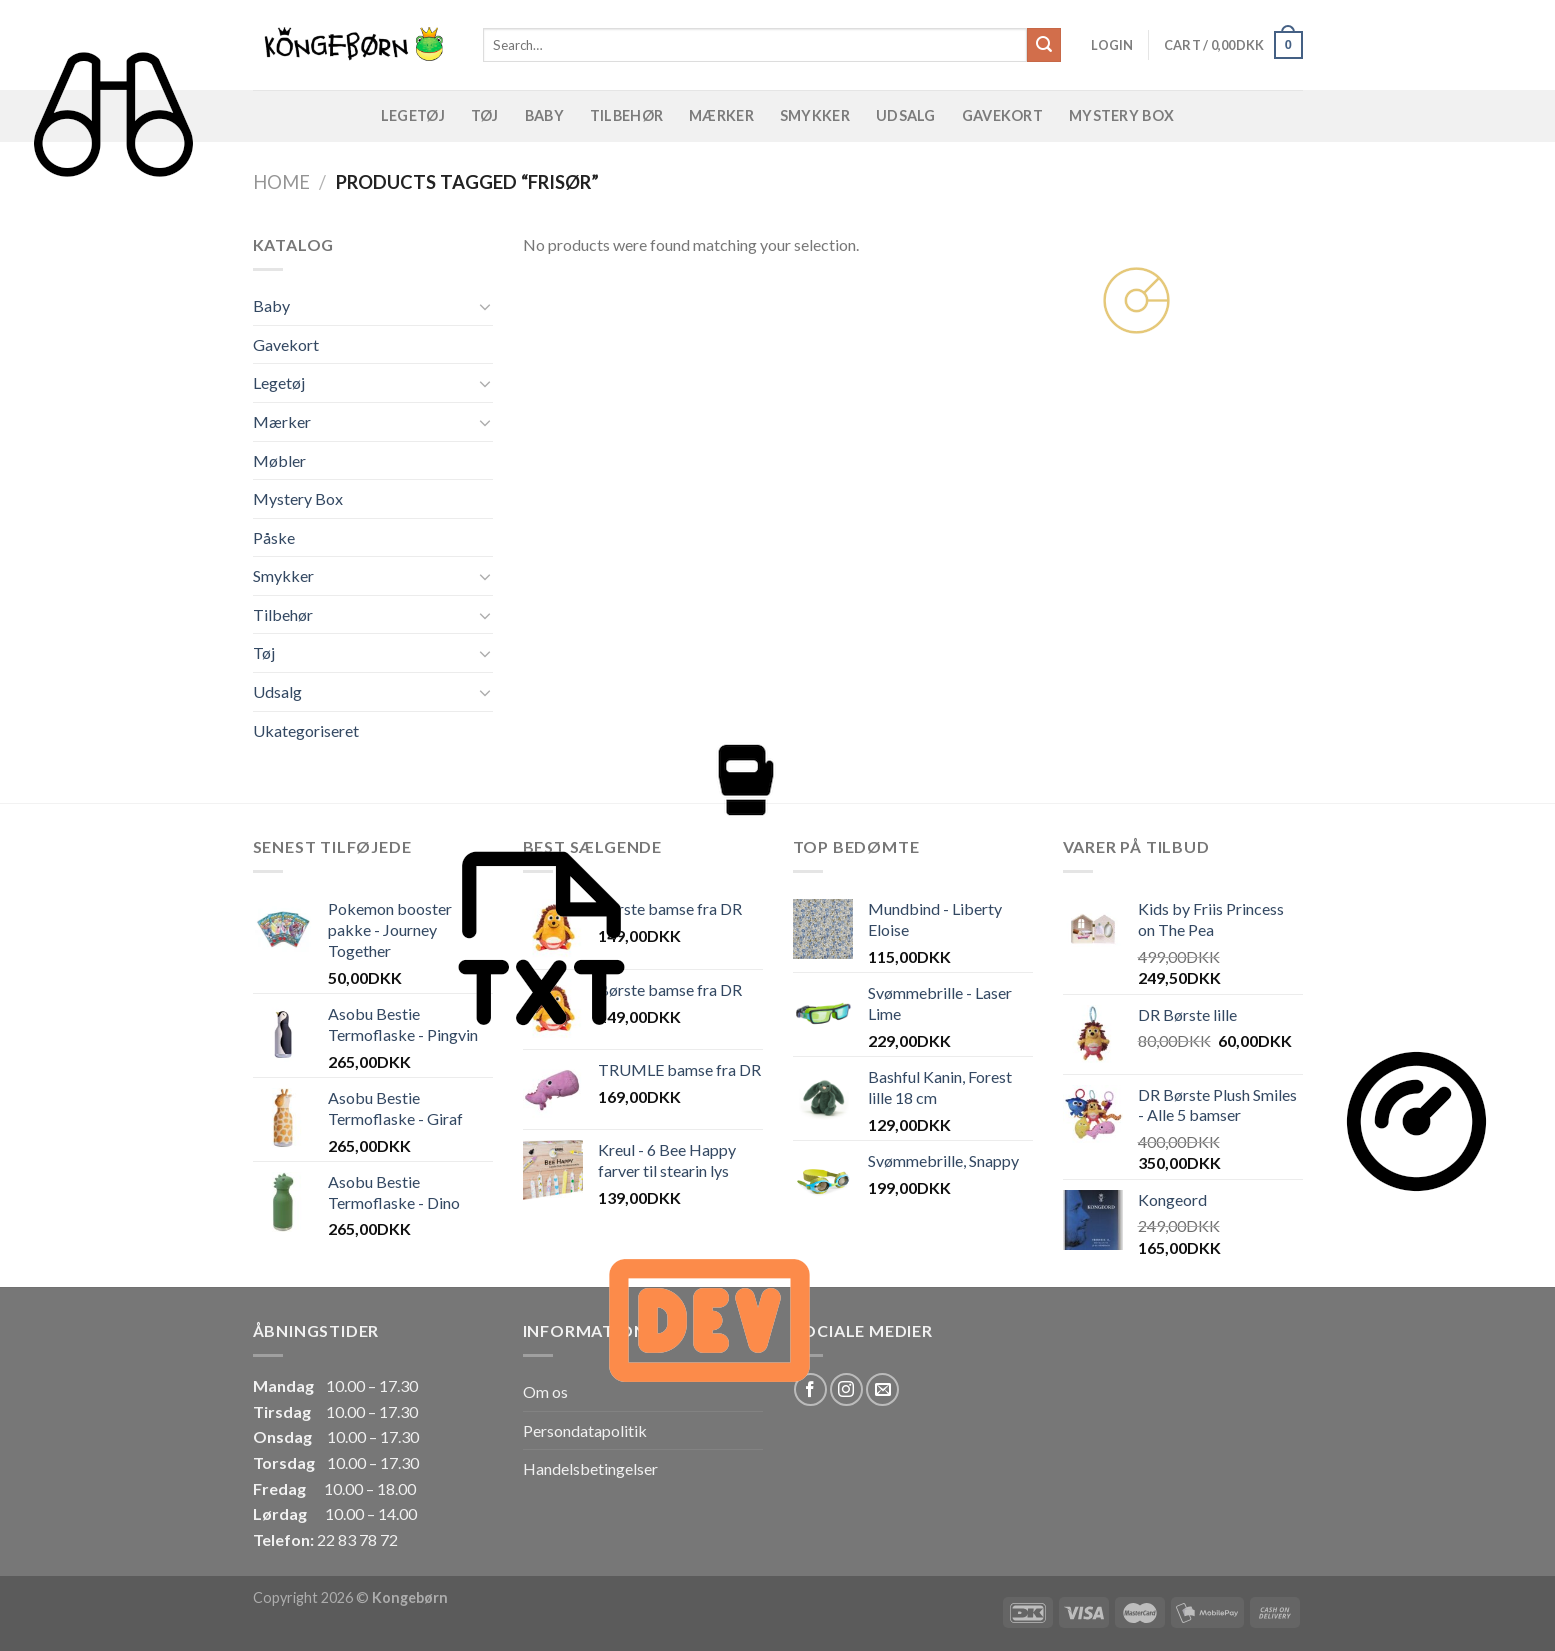  What do you see at coordinates (1416, 1121) in the screenshot?
I see `view performance metrics or speed` at bounding box center [1416, 1121].